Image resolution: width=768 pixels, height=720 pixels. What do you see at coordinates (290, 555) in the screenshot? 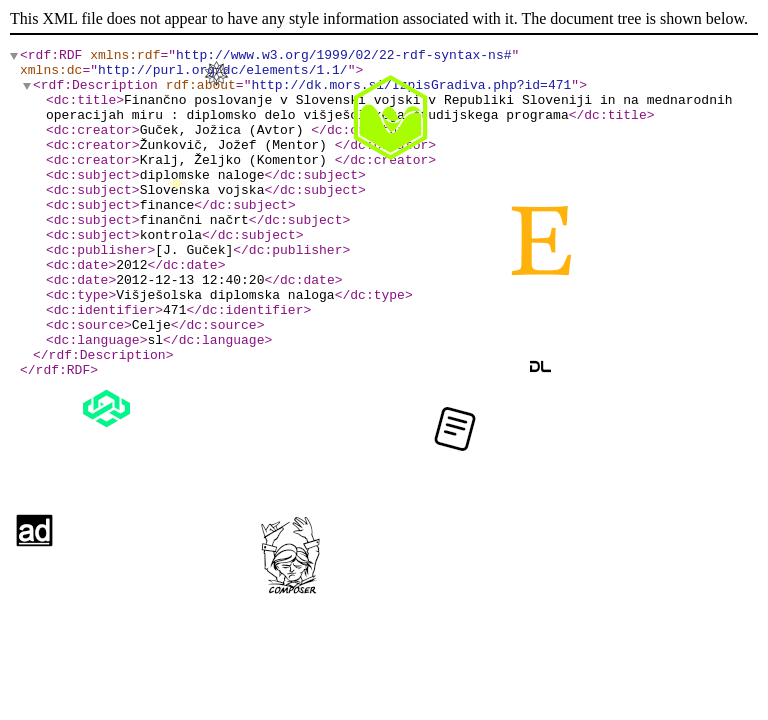
I see `visit the Composer website or documentation` at bounding box center [290, 555].